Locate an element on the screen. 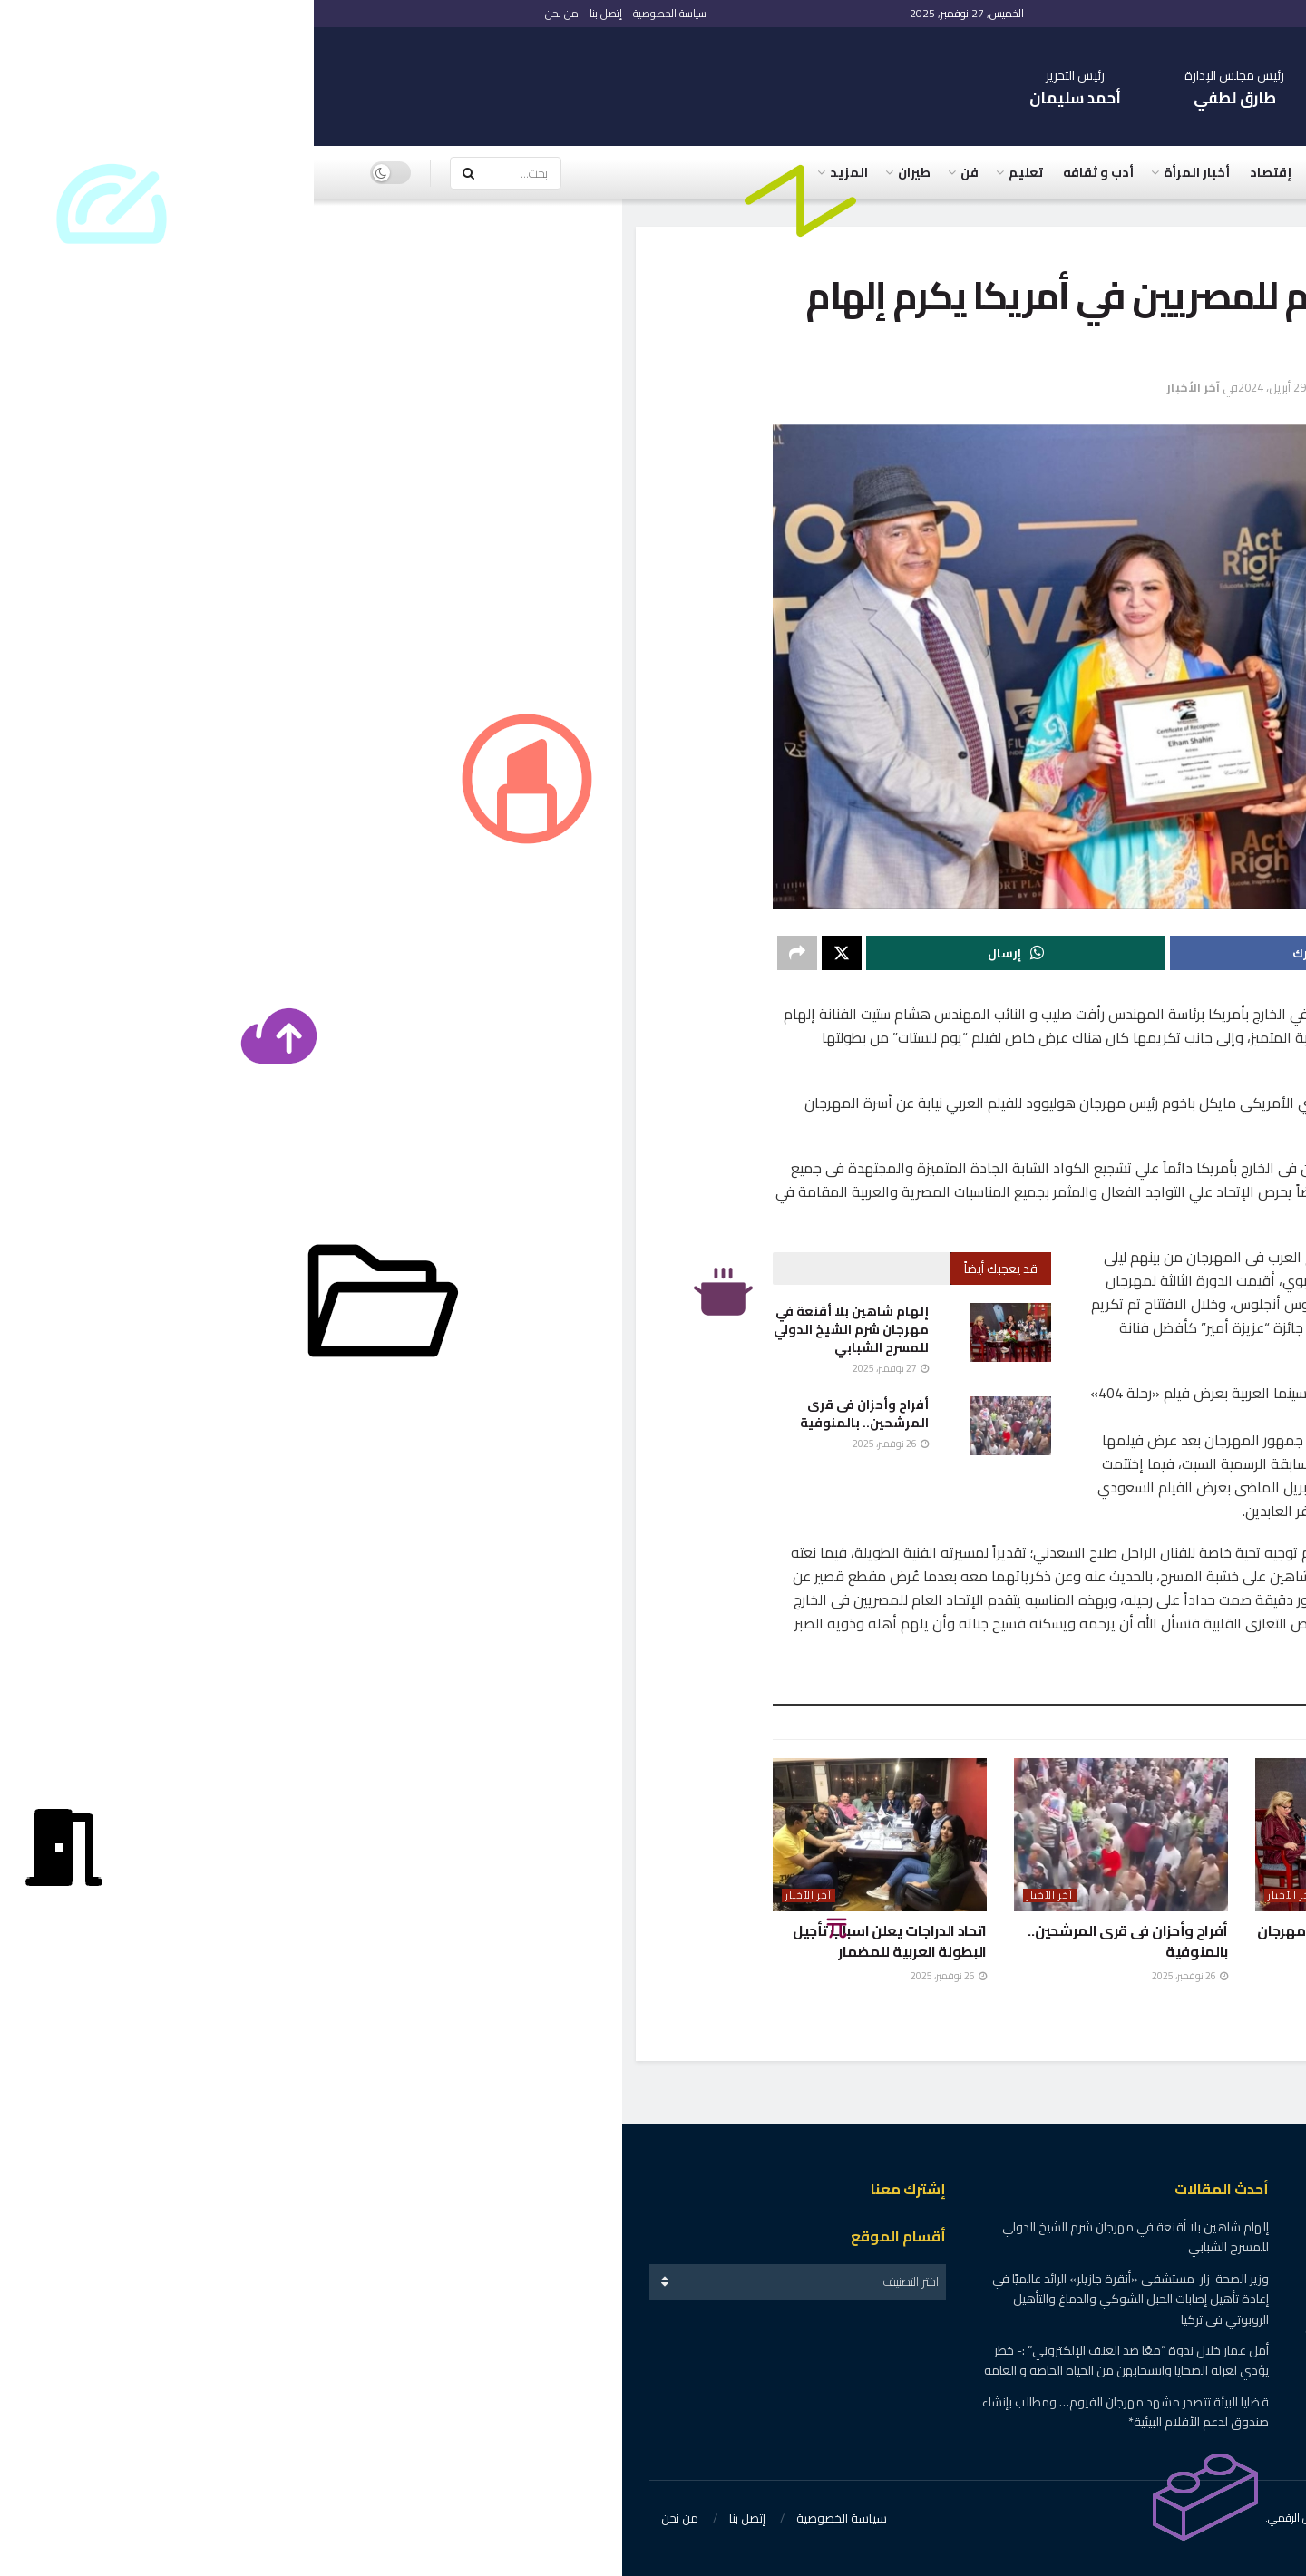 The image size is (1306, 2576). enter or access a meeting room is located at coordinates (63, 1847).